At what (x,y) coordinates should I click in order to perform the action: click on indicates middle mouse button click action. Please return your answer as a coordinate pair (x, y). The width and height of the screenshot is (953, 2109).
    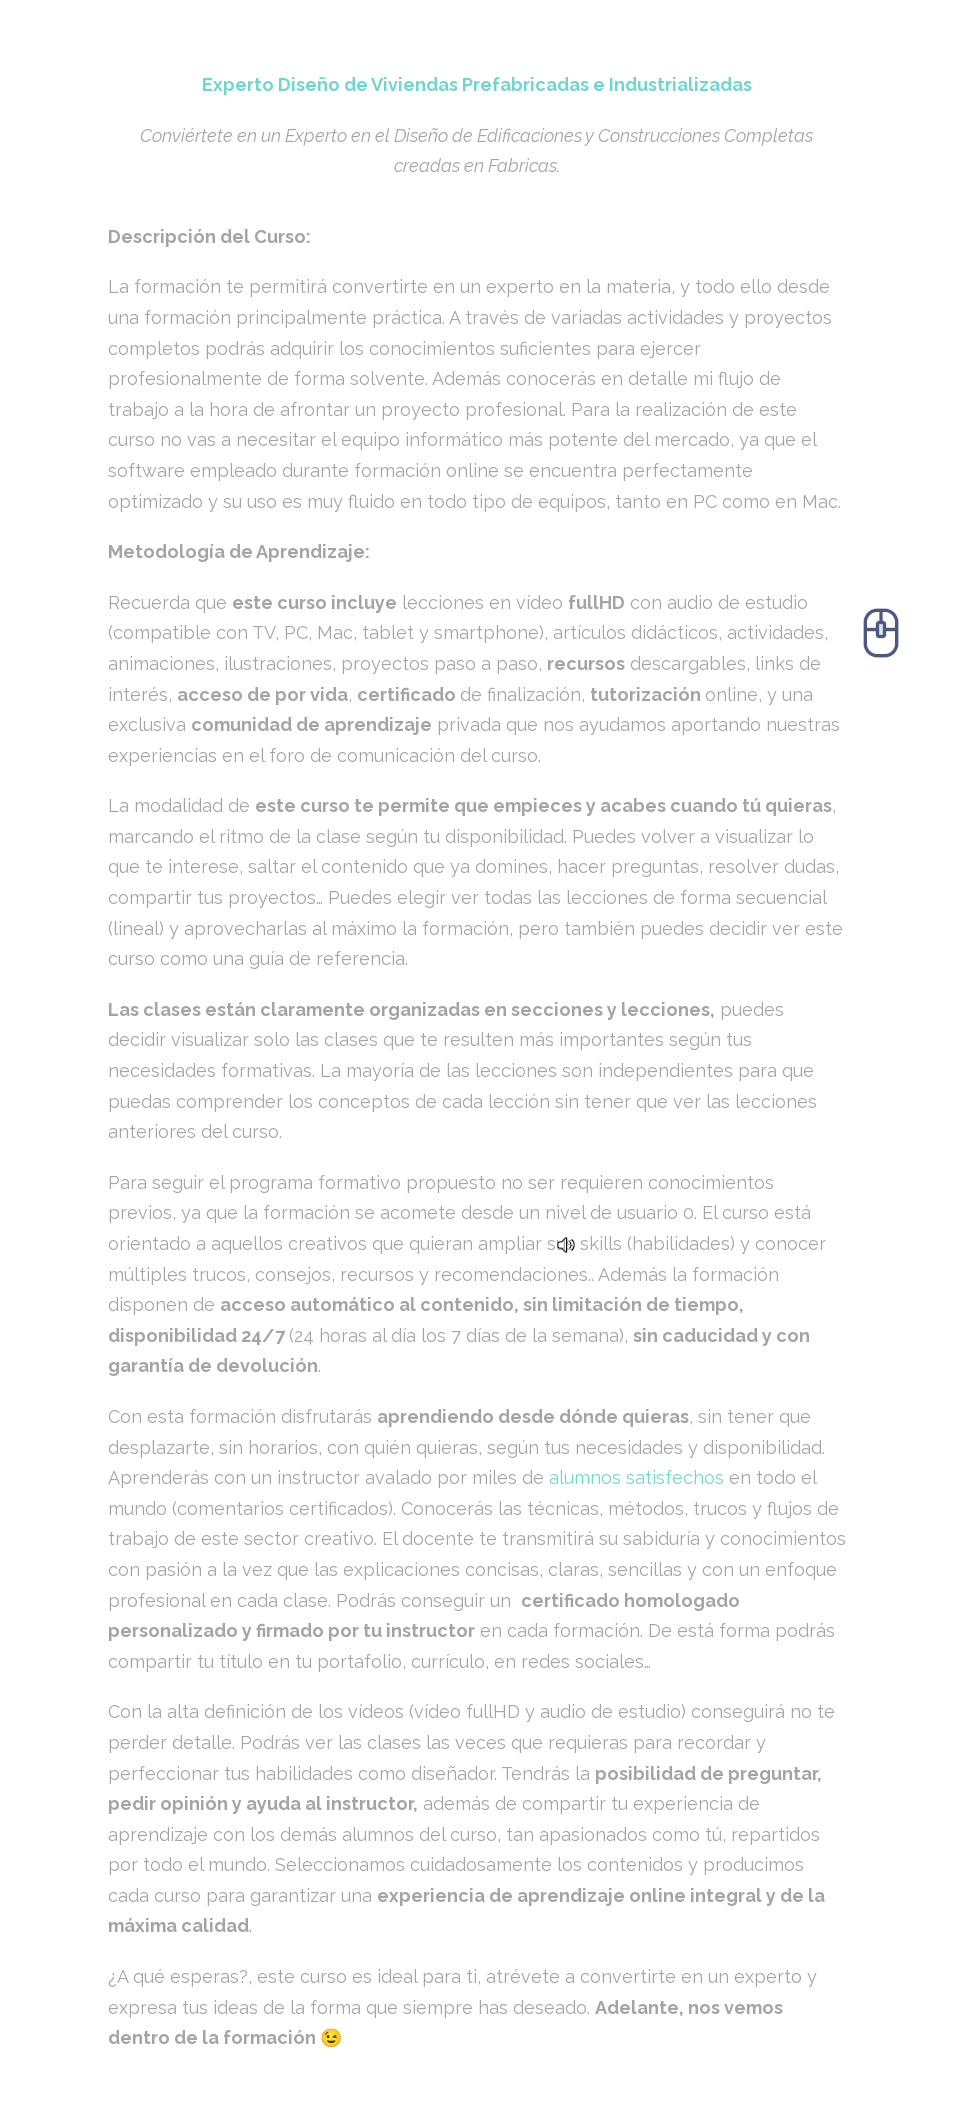
    Looking at the image, I should click on (881, 633).